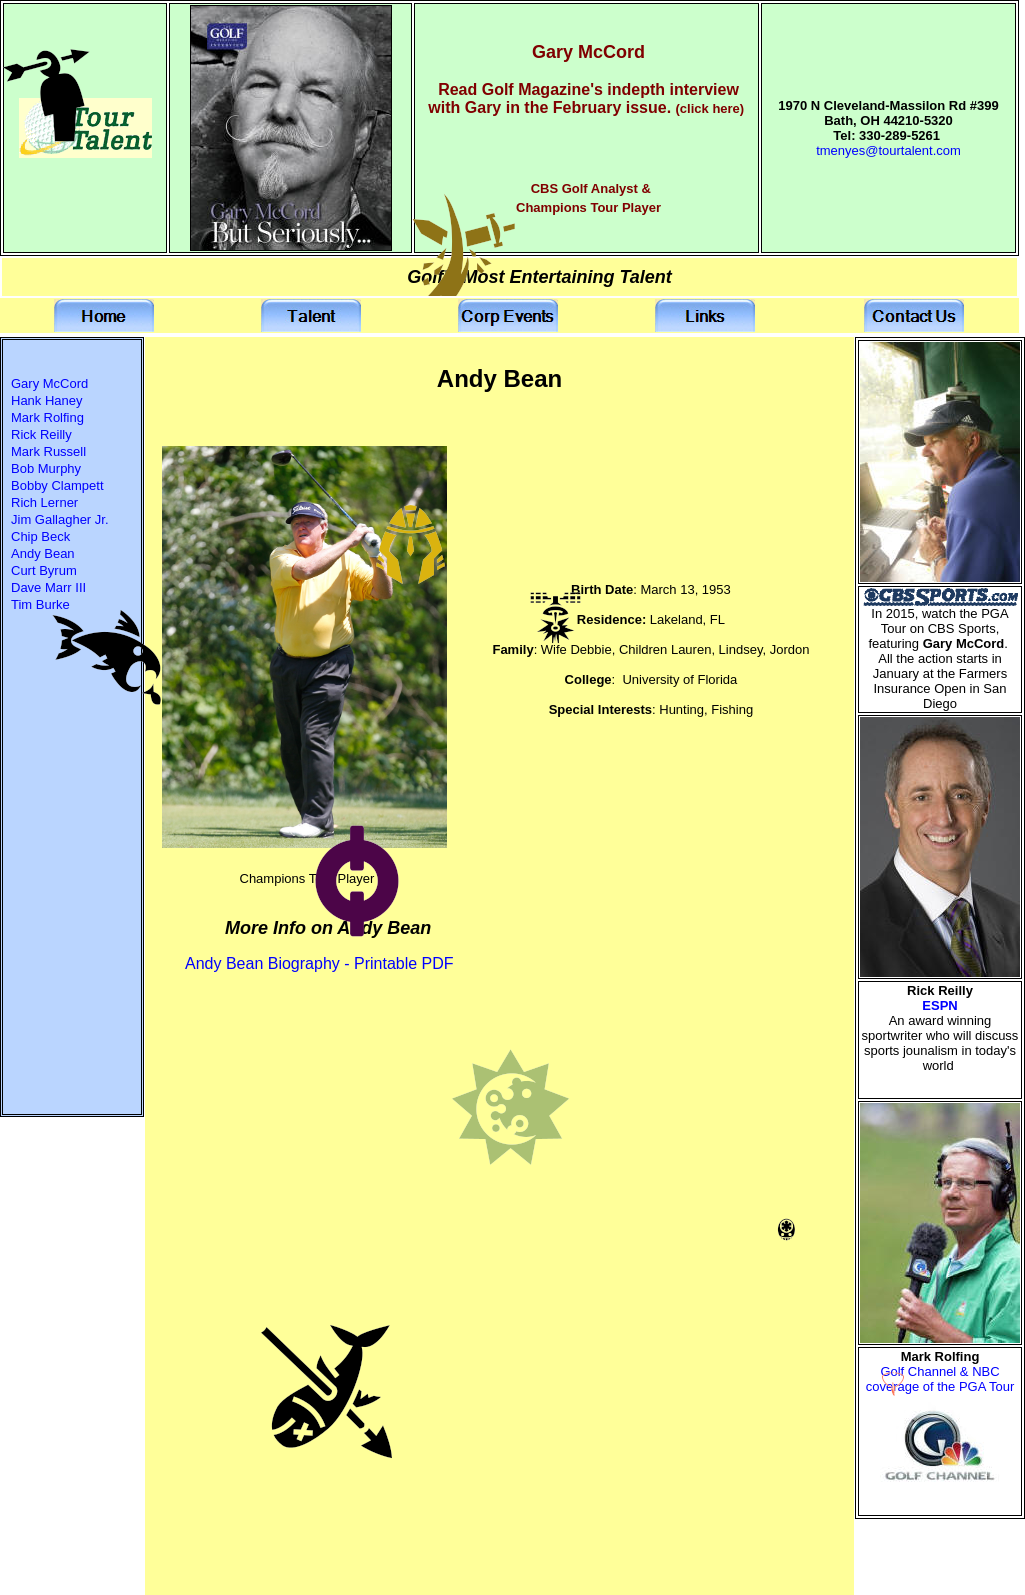 This screenshot has width=1025, height=1595. I want to click on access satellite communication features, so click(555, 617).